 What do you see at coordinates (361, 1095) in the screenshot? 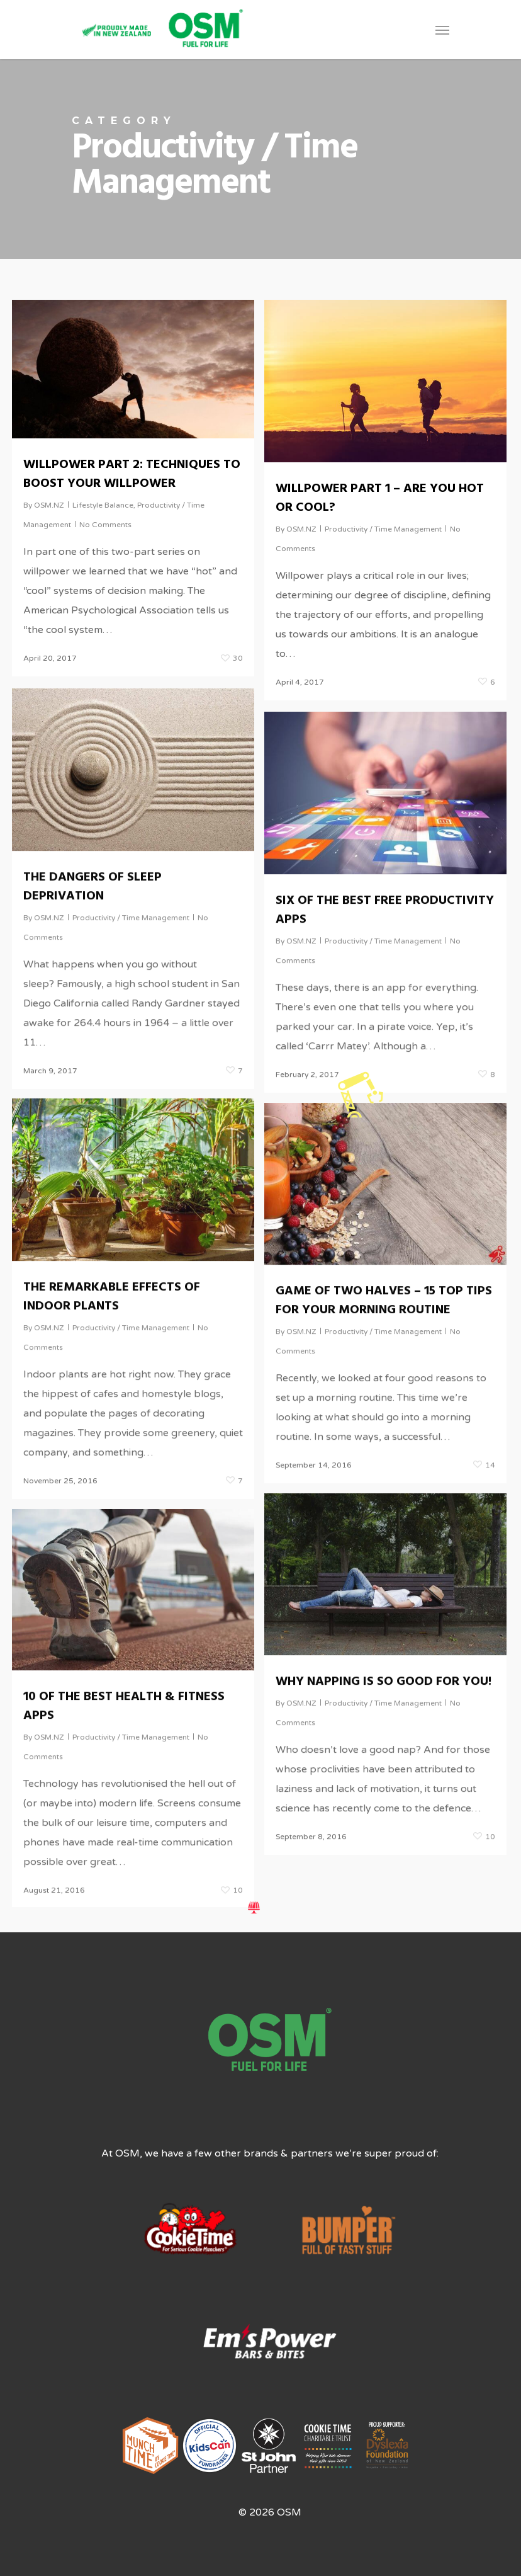
I see `access cargo or shipping management features` at bounding box center [361, 1095].